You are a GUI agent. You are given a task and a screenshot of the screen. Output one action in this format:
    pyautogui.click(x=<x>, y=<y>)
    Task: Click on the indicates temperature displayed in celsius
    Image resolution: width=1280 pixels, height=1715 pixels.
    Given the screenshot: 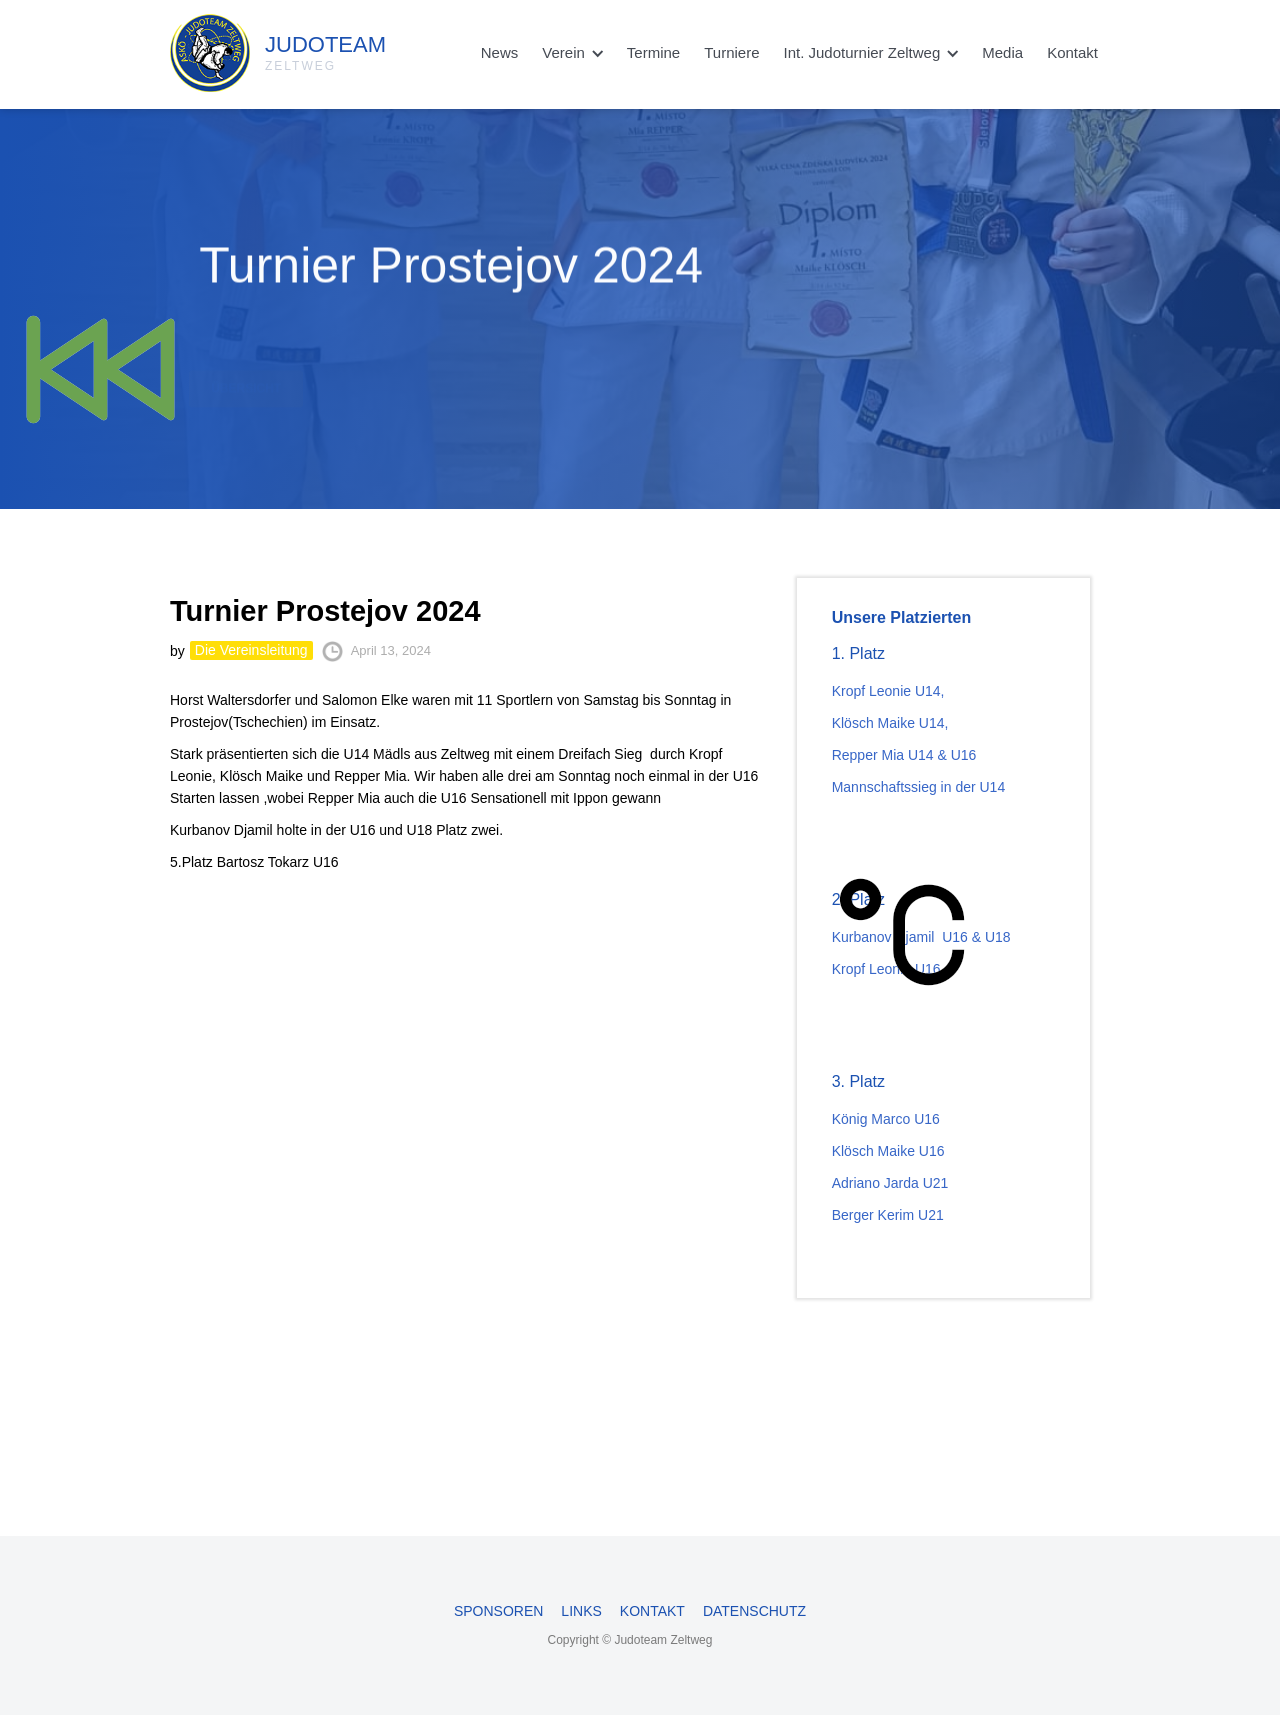 What is the action you would take?
    pyautogui.click(x=905, y=932)
    